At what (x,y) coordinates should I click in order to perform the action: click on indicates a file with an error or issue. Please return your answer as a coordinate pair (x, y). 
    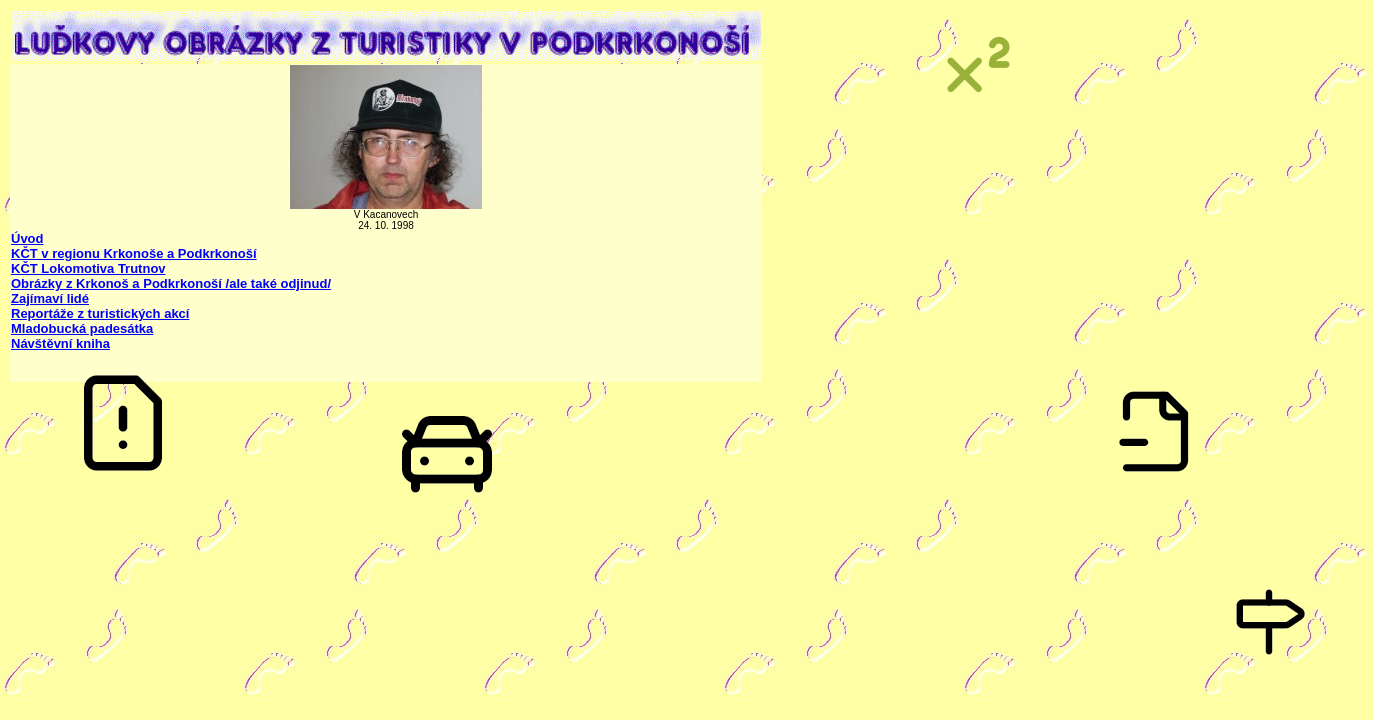
    Looking at the image, I should click on (123, 423).